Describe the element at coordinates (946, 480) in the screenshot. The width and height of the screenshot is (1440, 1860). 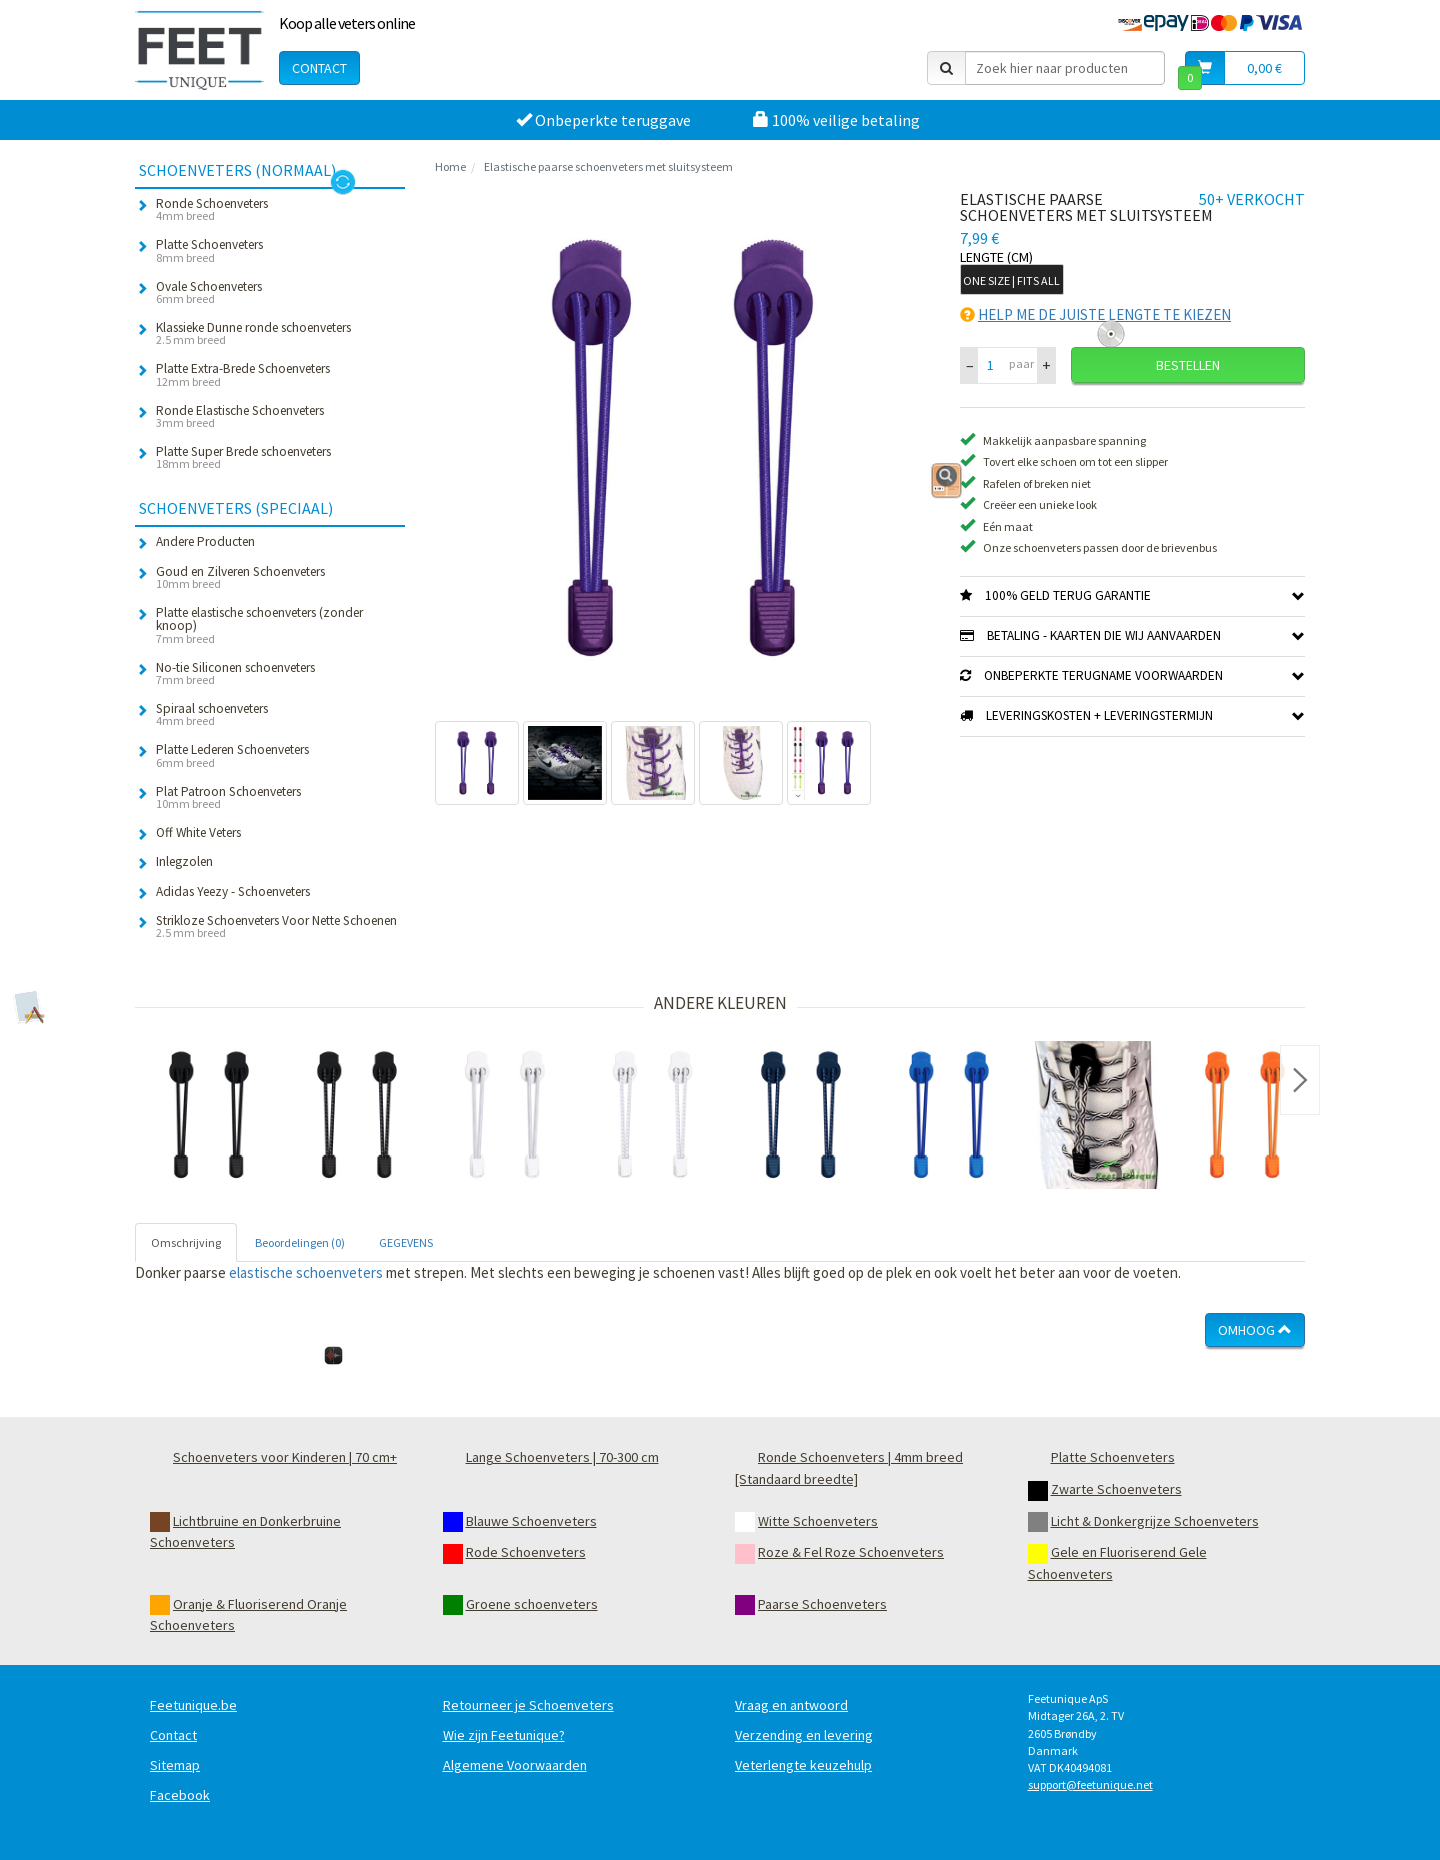
I see `resolving package dependencies` at that location.